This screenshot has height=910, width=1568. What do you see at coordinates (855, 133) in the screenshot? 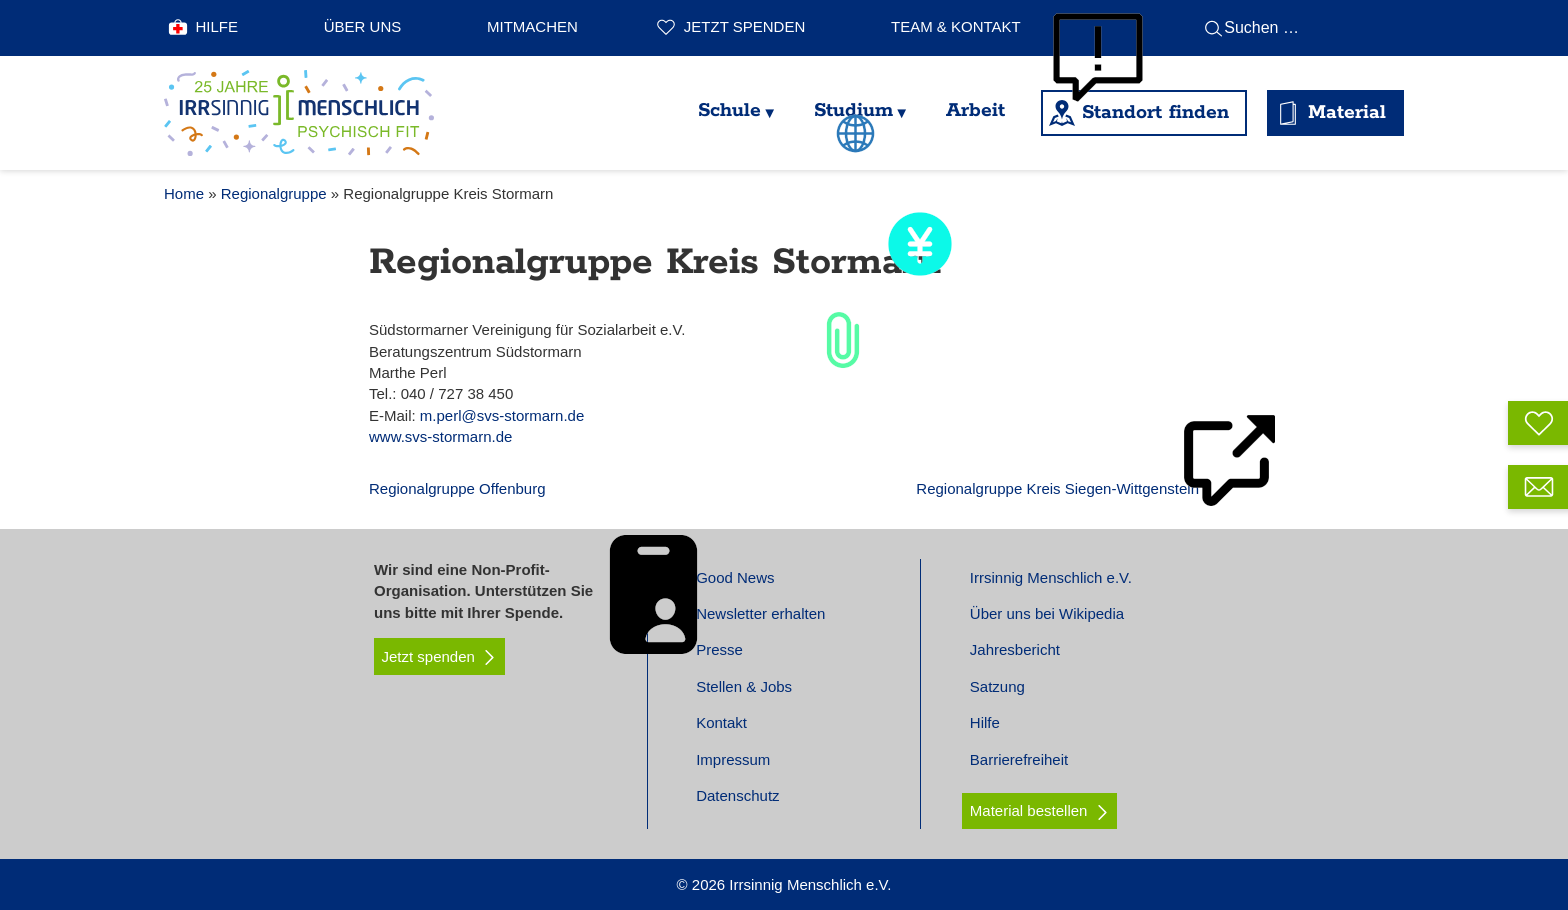
I see `access website or browse the web` at bounding box center [855, 133].